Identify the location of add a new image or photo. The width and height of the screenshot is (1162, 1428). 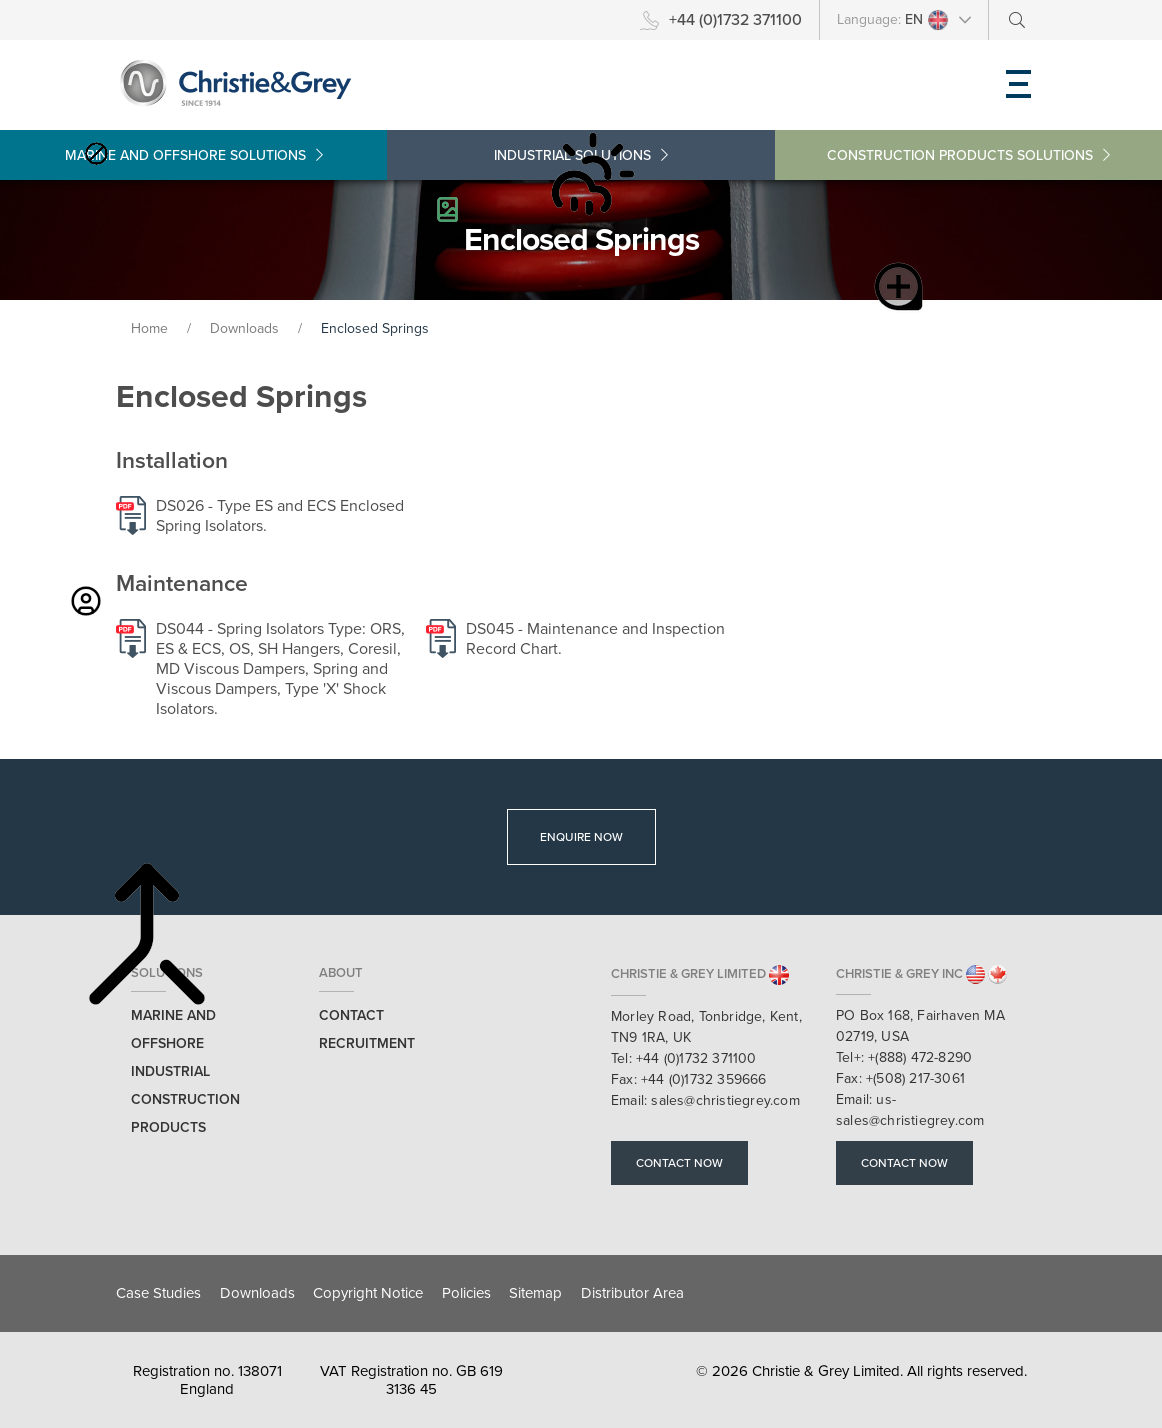
(898, 286).